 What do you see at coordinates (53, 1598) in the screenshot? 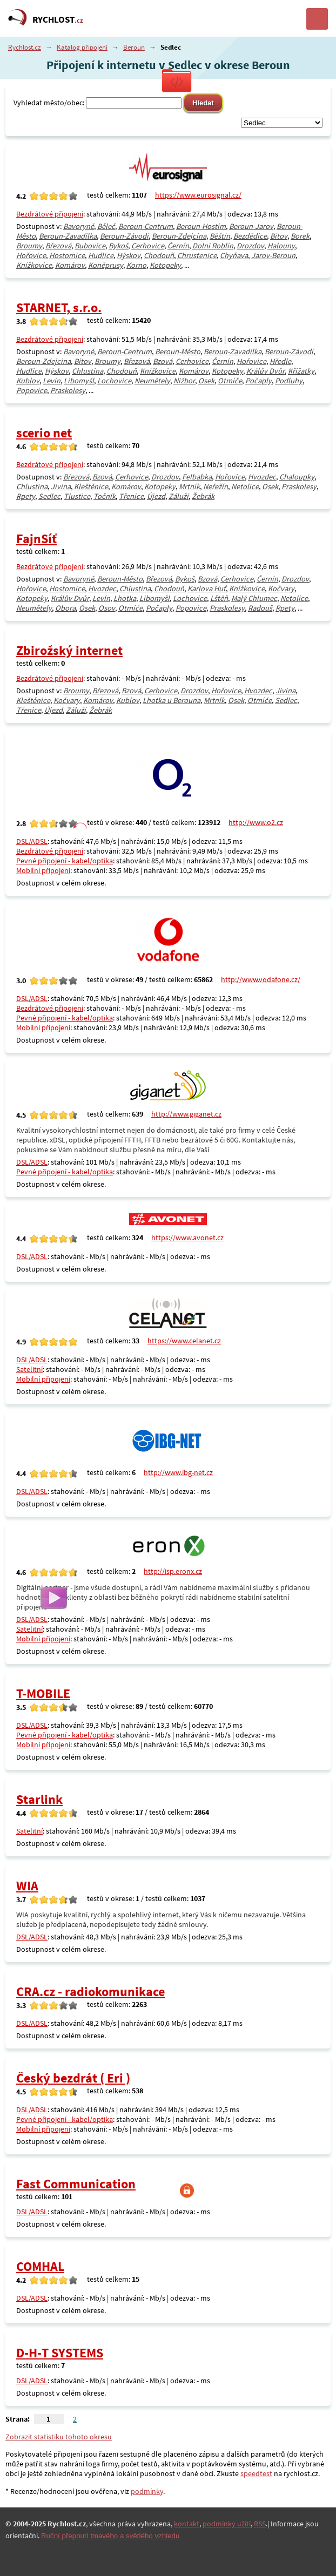
I see `open celluloid media player` at bounding box center [53, 1598].